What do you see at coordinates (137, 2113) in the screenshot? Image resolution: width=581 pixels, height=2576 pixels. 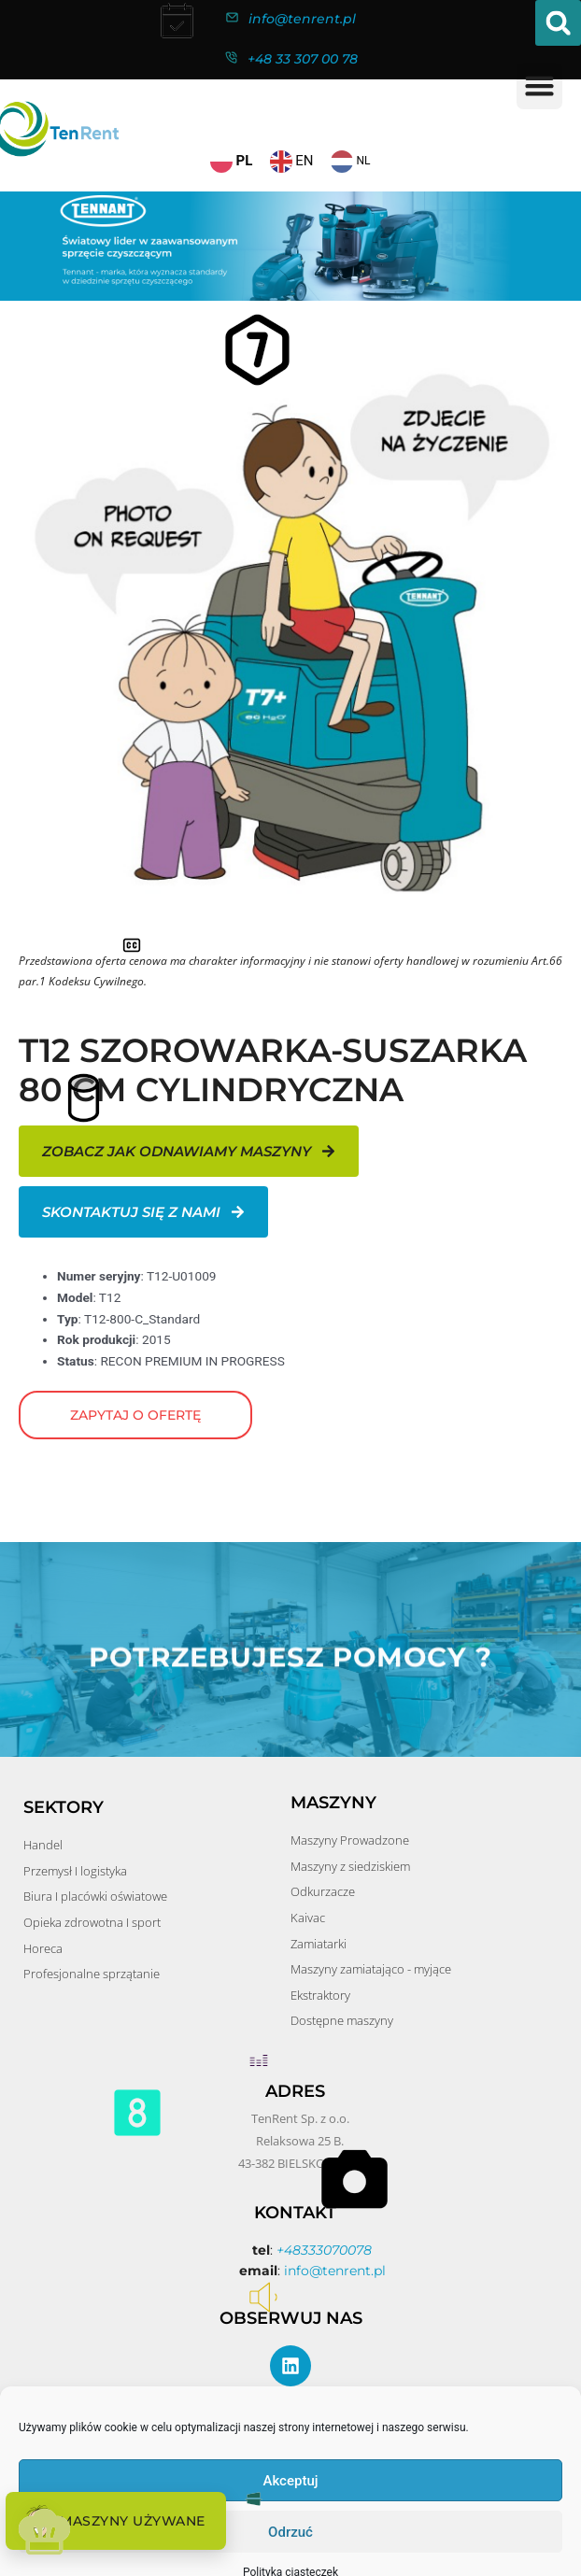 I see `indicates item number eight in a list or sequence` at bounding box center [137, 2113].